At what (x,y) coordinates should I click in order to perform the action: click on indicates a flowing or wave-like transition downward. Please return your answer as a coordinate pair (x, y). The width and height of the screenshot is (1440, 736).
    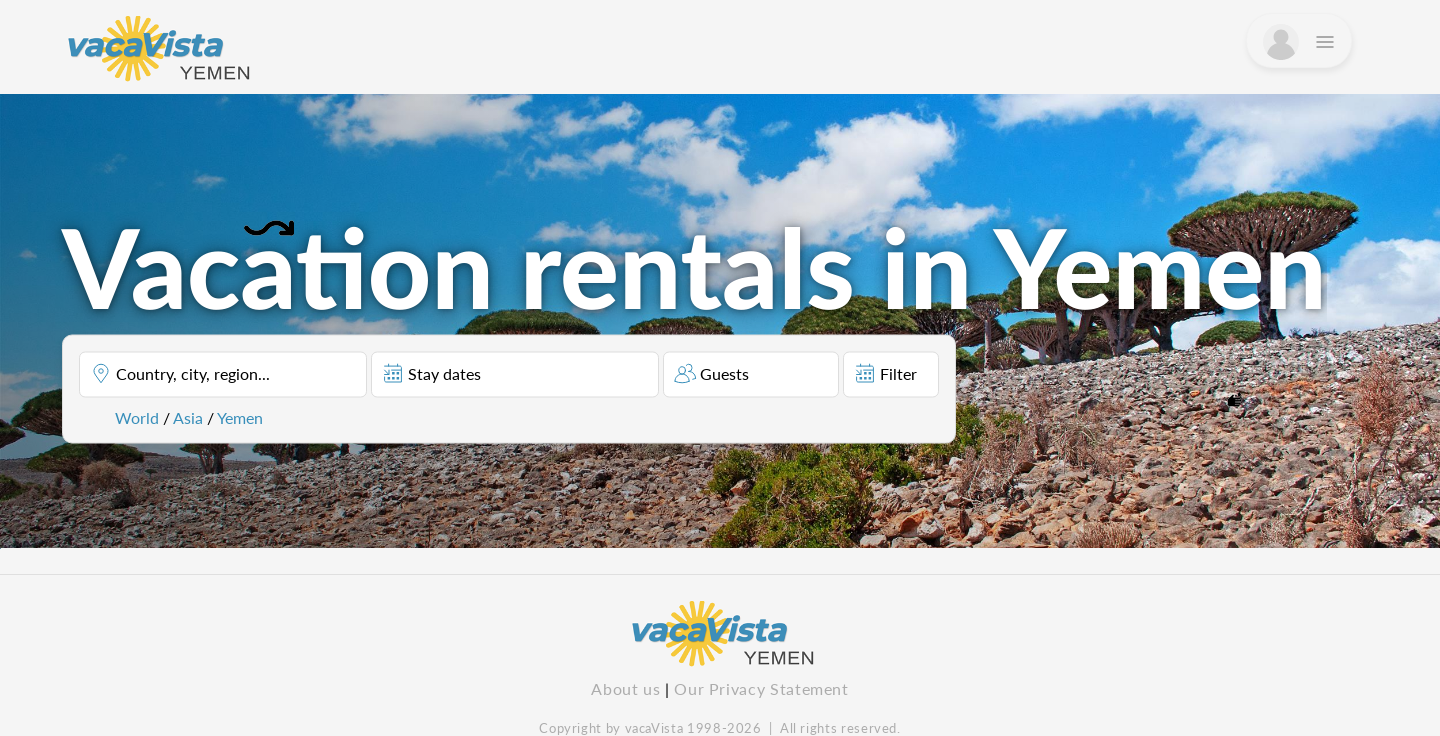
    Looking at the image, I should click on (269, 228).